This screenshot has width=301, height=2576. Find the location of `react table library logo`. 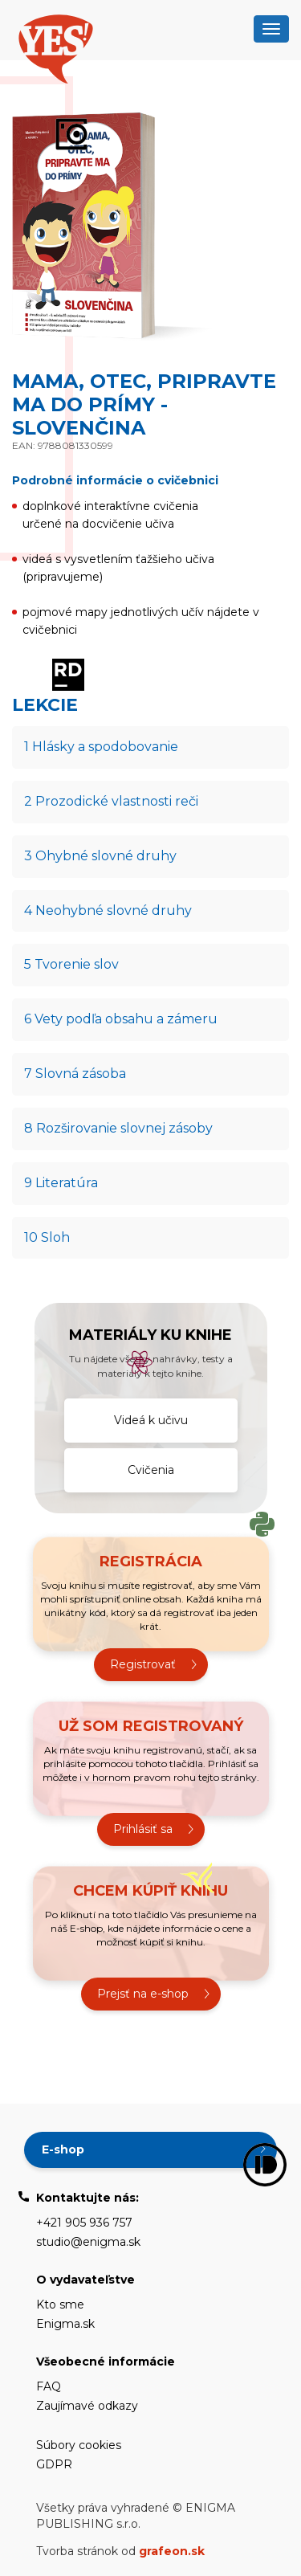

react table library logo is located at coordinates (140, 1362).